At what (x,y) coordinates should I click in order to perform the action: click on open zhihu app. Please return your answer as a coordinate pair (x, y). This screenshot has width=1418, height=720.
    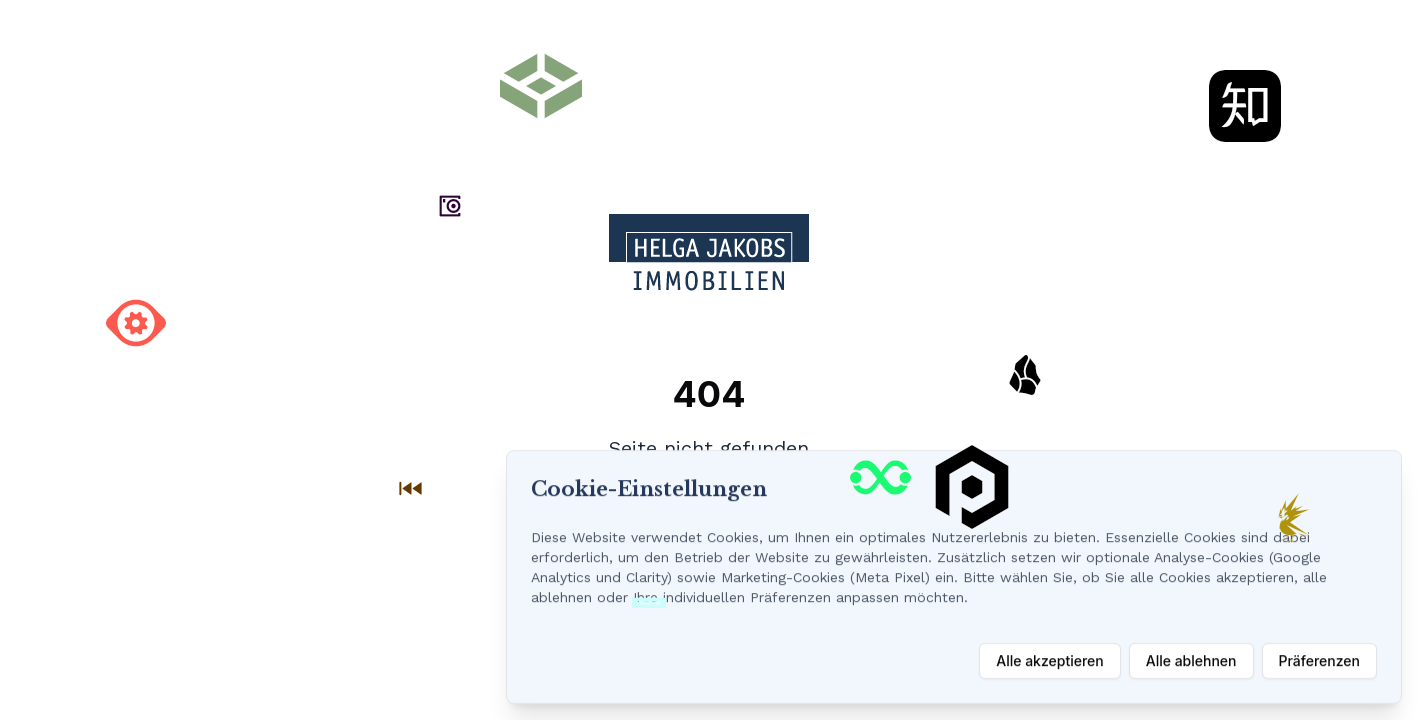
    Looking at the image, I should click on (1245, 106).